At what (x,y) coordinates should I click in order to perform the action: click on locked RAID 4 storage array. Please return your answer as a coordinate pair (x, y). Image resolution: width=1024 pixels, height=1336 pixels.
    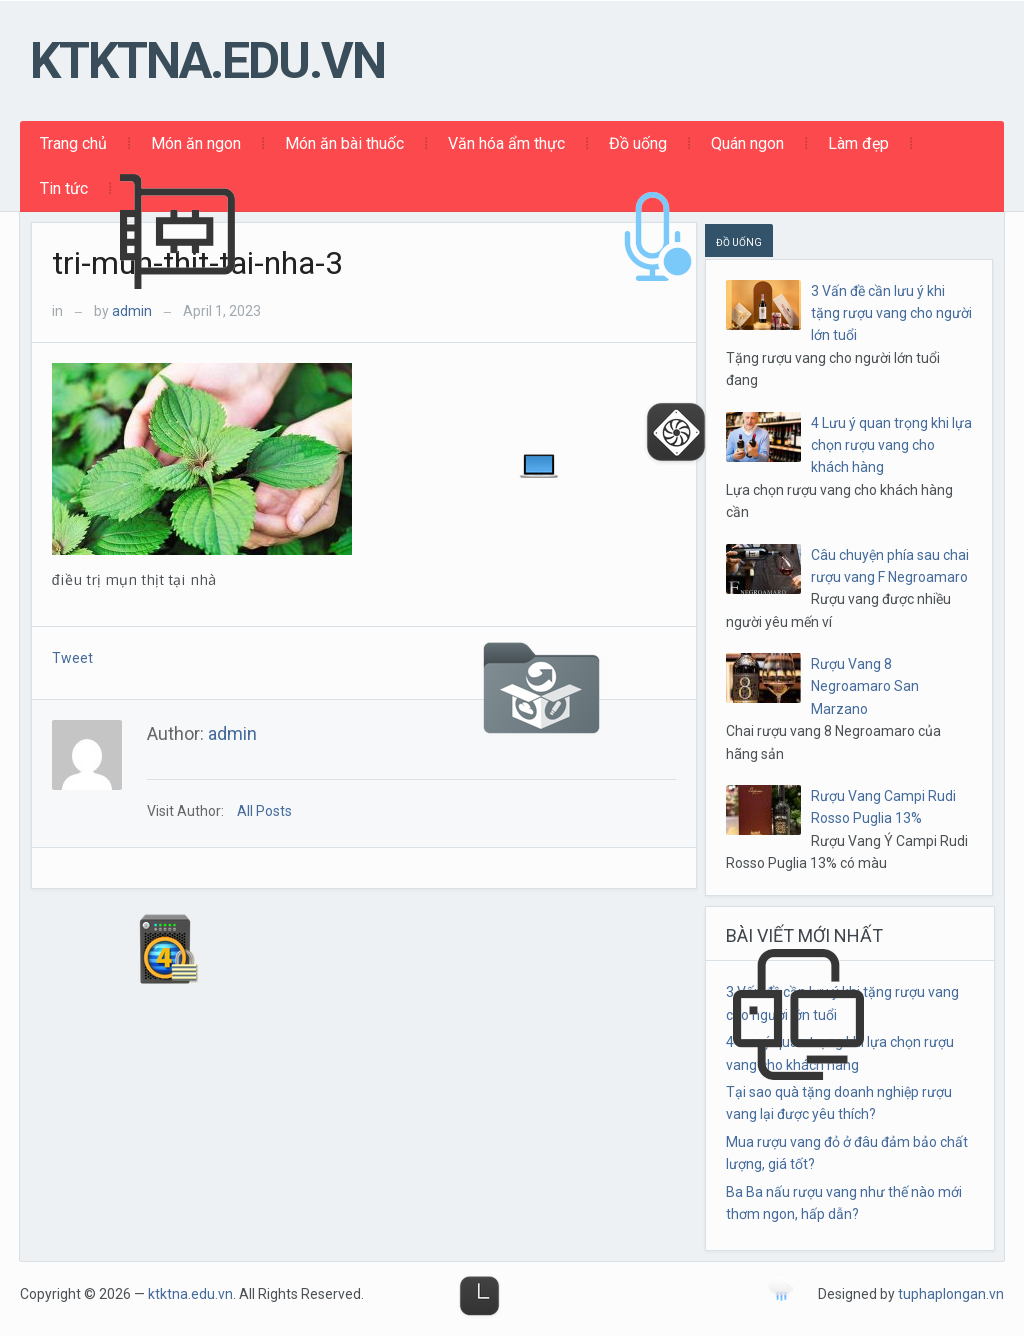
    Looking at the image, I should click on (165, 949).